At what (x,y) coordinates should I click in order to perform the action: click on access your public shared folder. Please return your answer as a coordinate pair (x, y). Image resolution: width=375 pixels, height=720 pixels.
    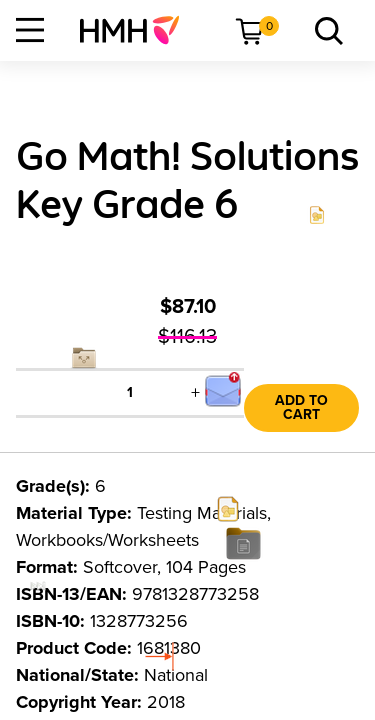
    Looking at the image, I should click on (84, 359).